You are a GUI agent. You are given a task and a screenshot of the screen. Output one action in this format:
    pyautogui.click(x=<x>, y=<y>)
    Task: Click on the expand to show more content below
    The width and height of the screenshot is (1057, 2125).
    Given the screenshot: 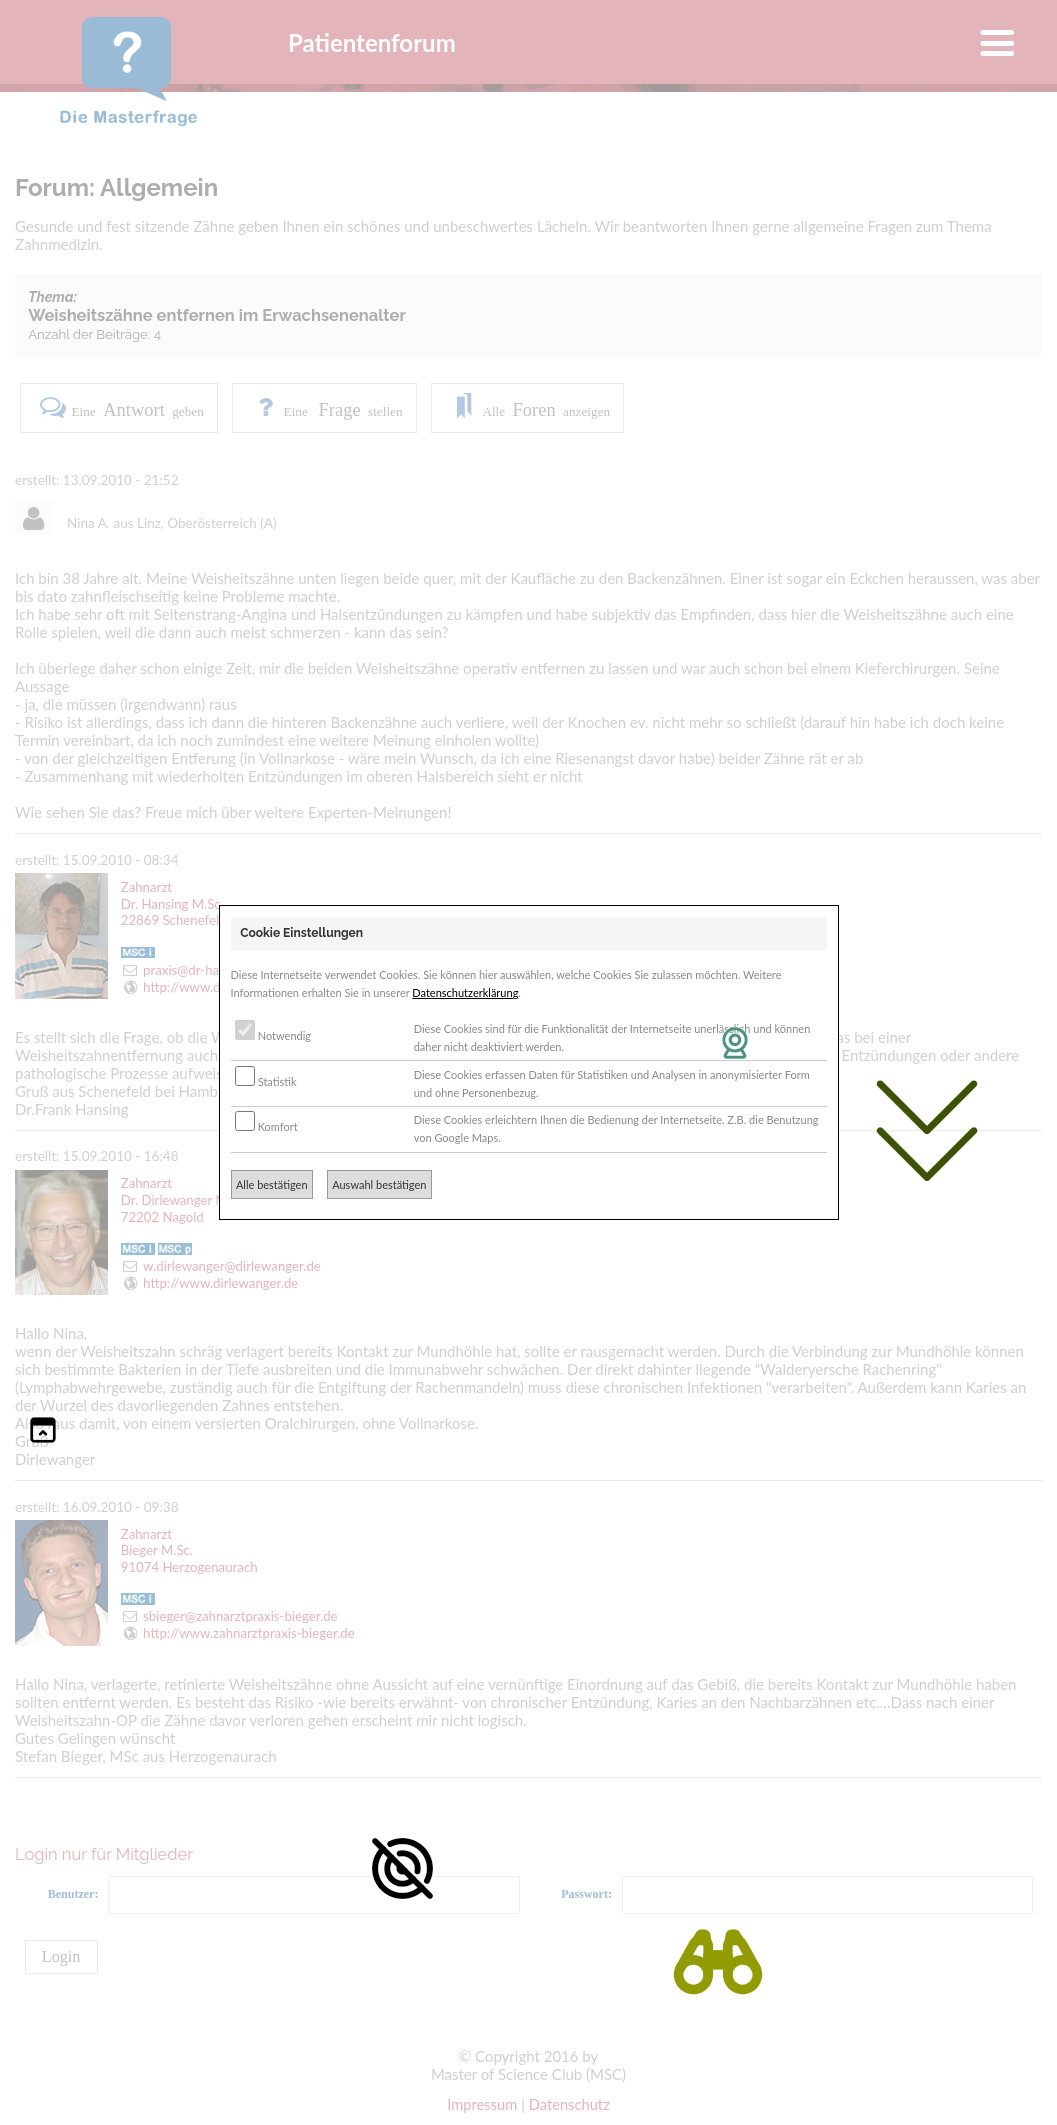 What is the action you would take?
    pyautogui.click(x=927, y=1126)
    